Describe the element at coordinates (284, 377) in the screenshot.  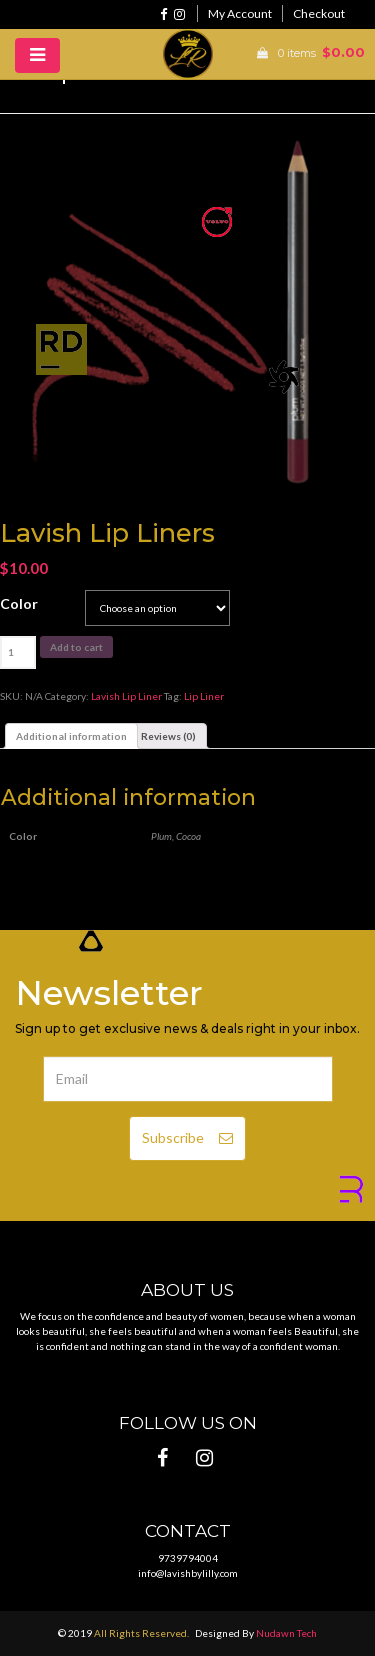
I see `launch octane render application` at that location.